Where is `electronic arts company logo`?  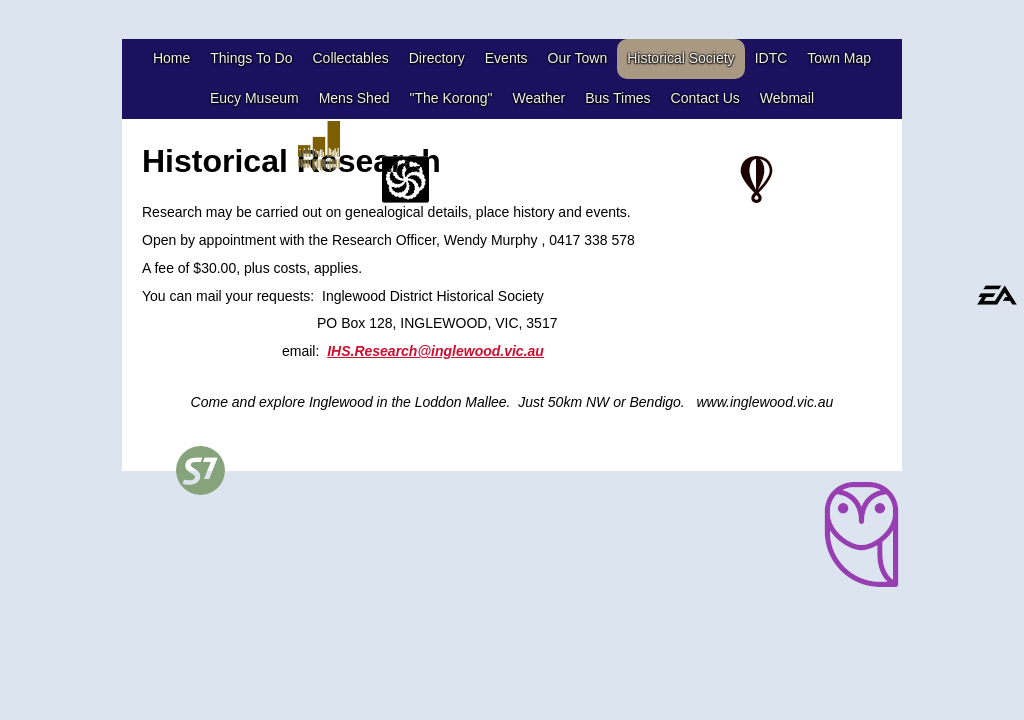
electronic arts company logo is located at coordinates (997, 295).